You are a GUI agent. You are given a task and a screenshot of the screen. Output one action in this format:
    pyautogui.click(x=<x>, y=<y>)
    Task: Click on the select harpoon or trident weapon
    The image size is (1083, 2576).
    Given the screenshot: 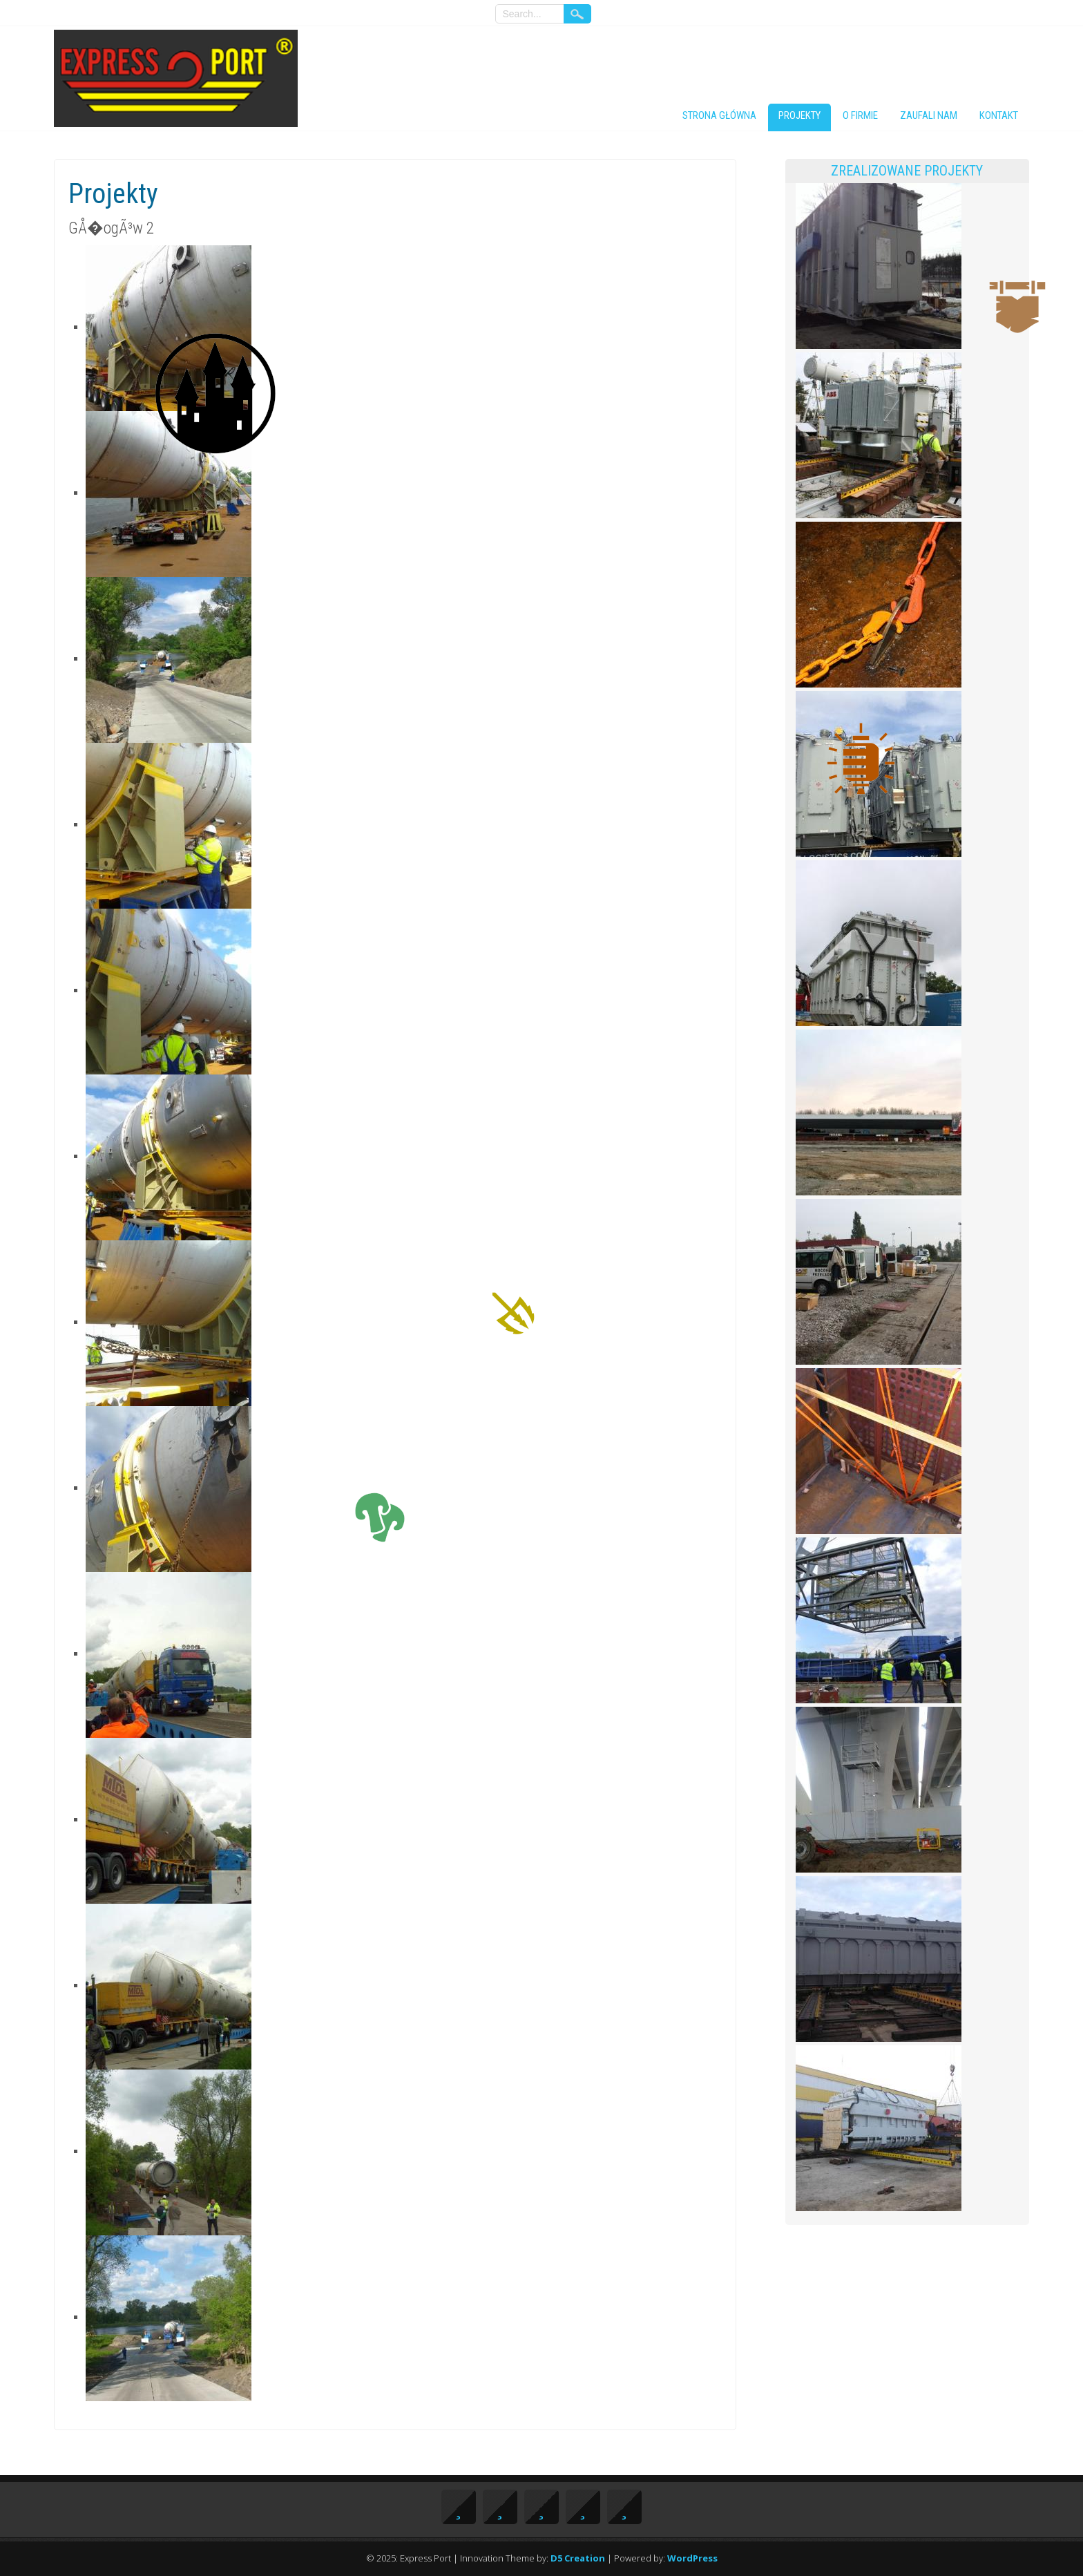 What is the action you would take?
    pyautogui.click(x=513, y=1313)
    